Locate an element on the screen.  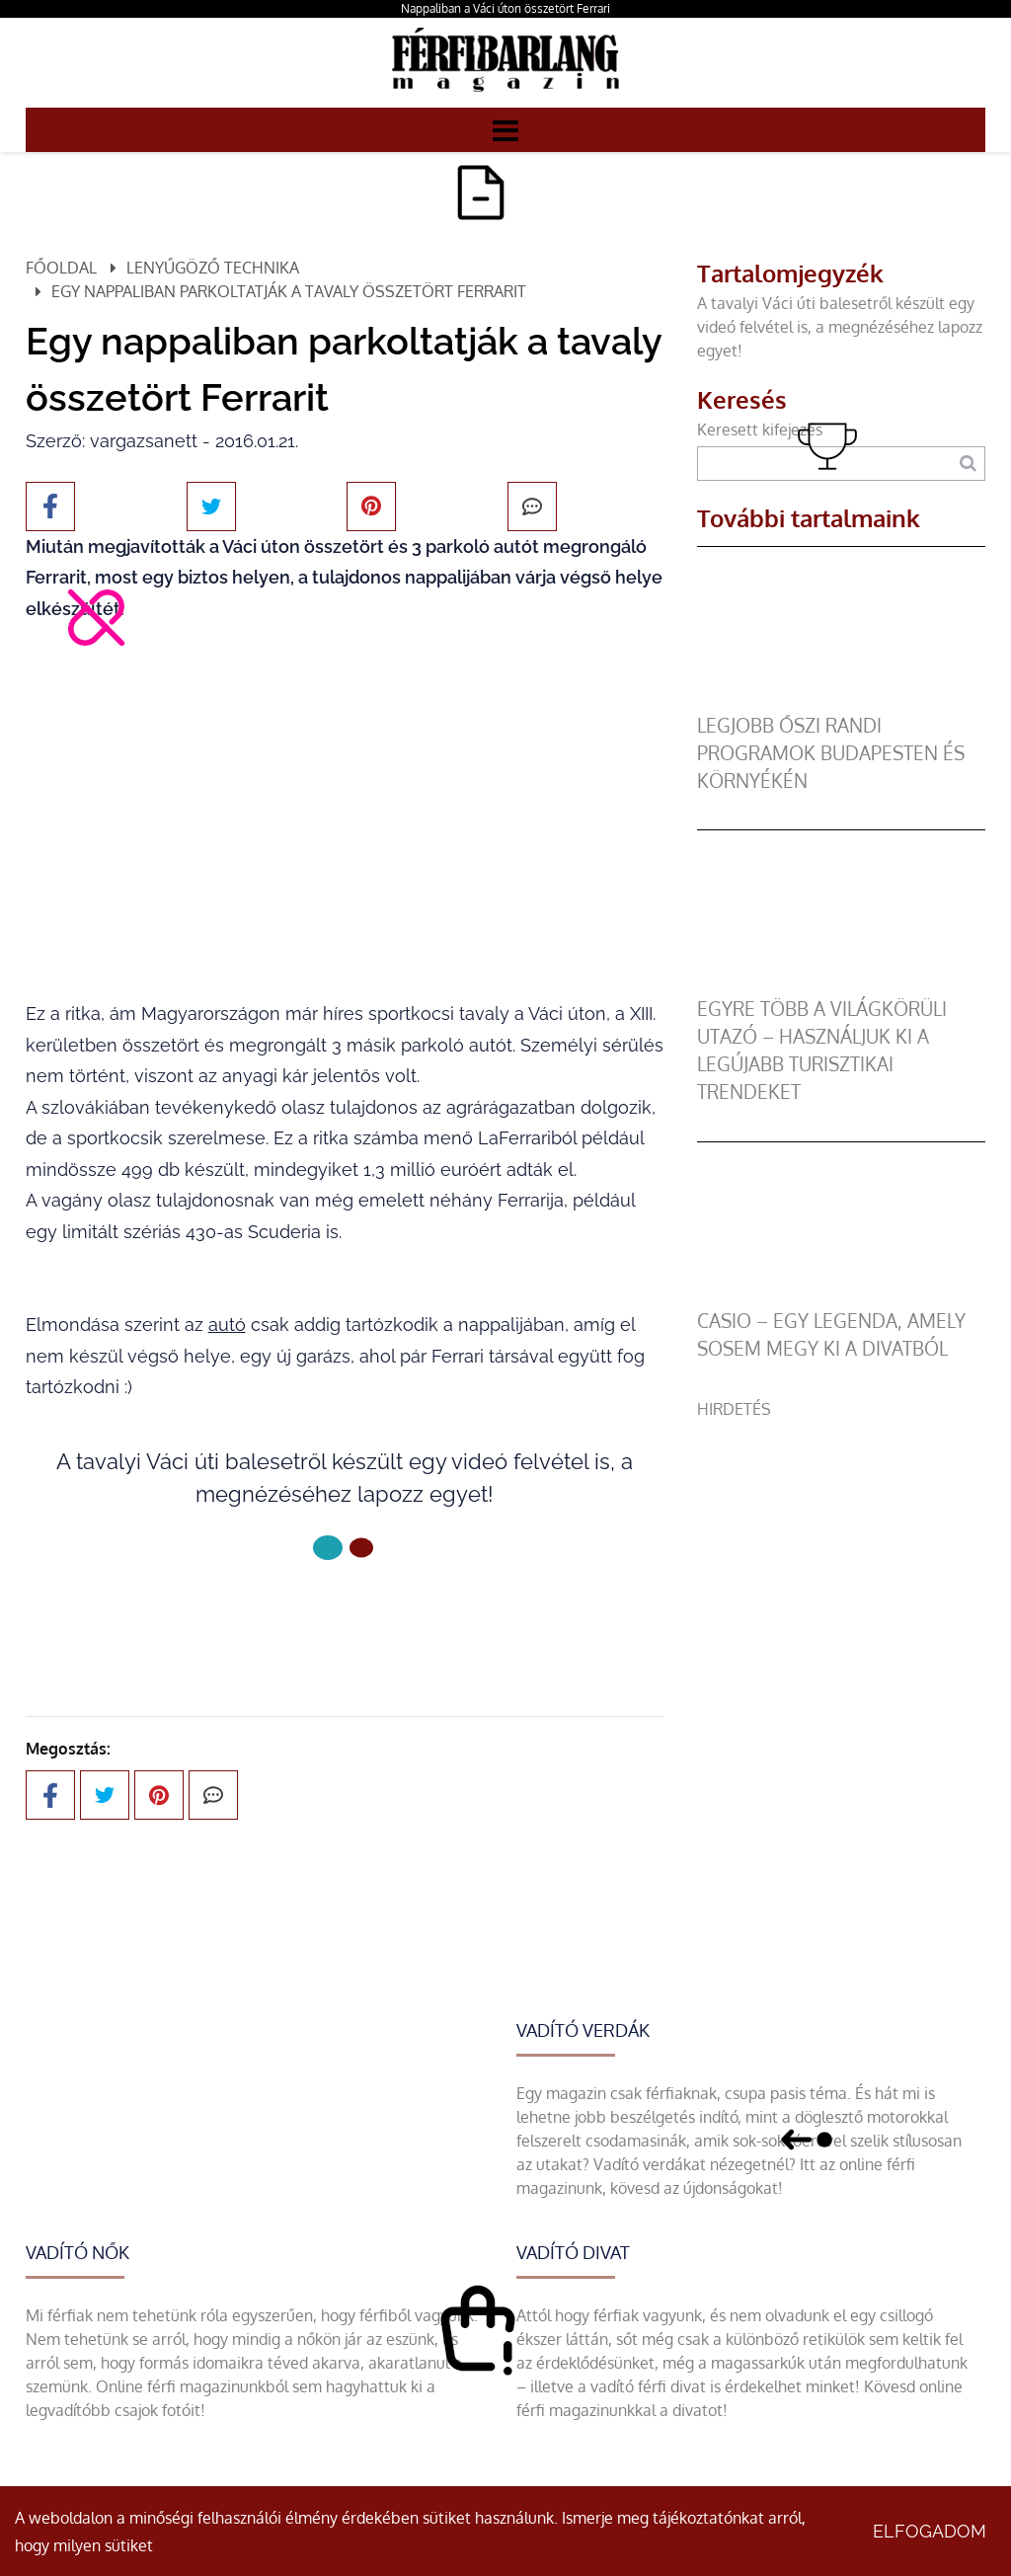
move selected item to the left is located at coordinates (807, 2140).